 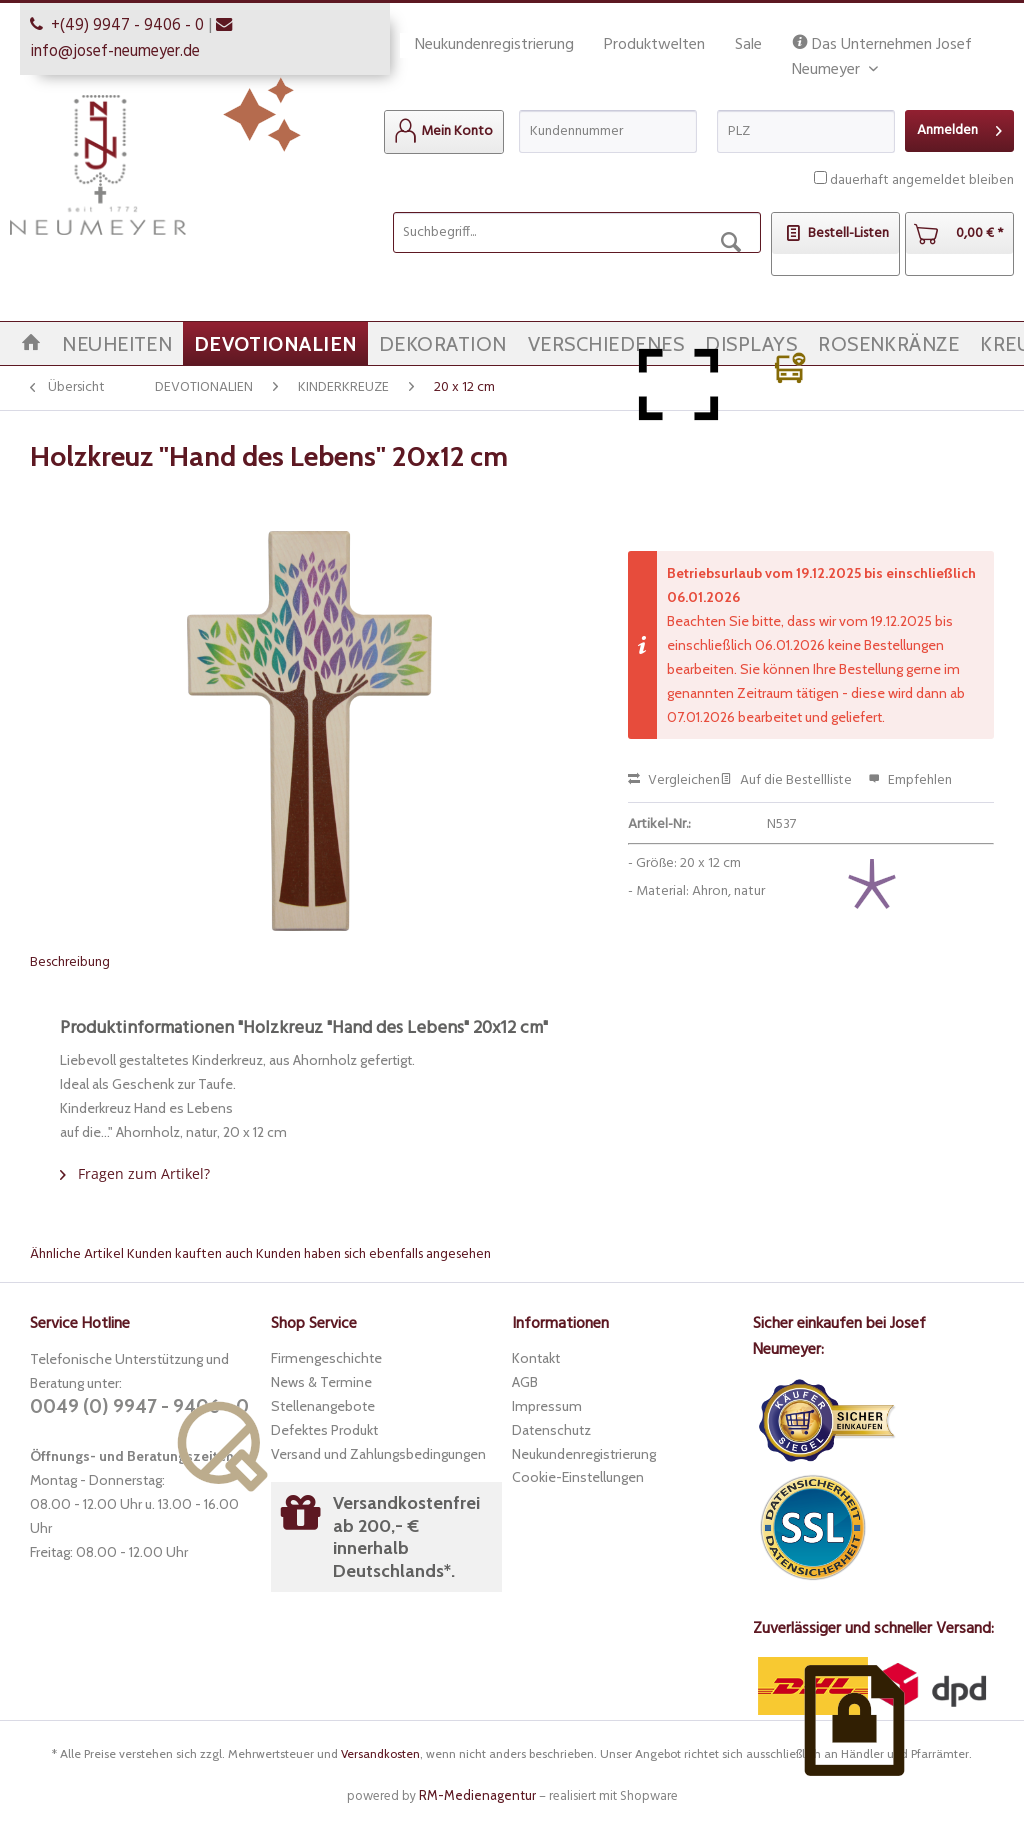 I want to click on view a locked or protected file, so click(x=854, y=1720).